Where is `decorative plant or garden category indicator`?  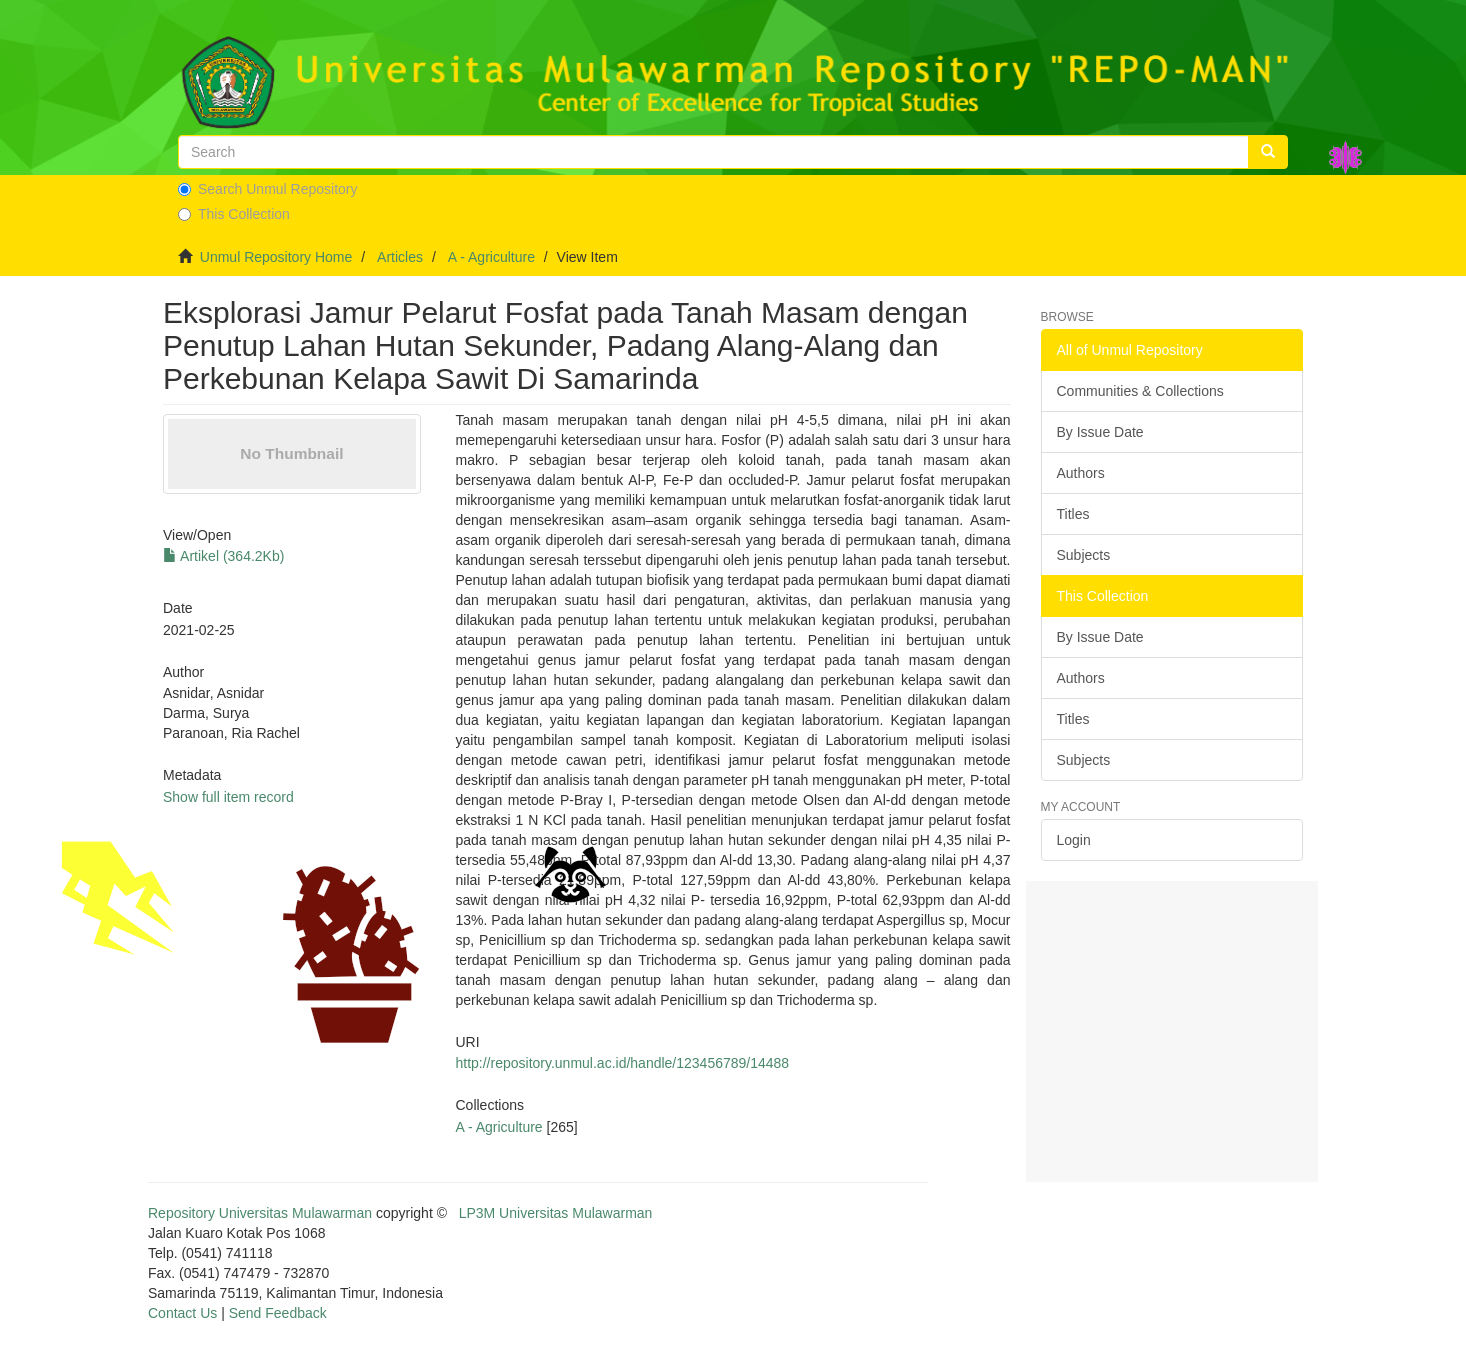 decorative plant or garden category indicator is located at coordinates (354, 954).